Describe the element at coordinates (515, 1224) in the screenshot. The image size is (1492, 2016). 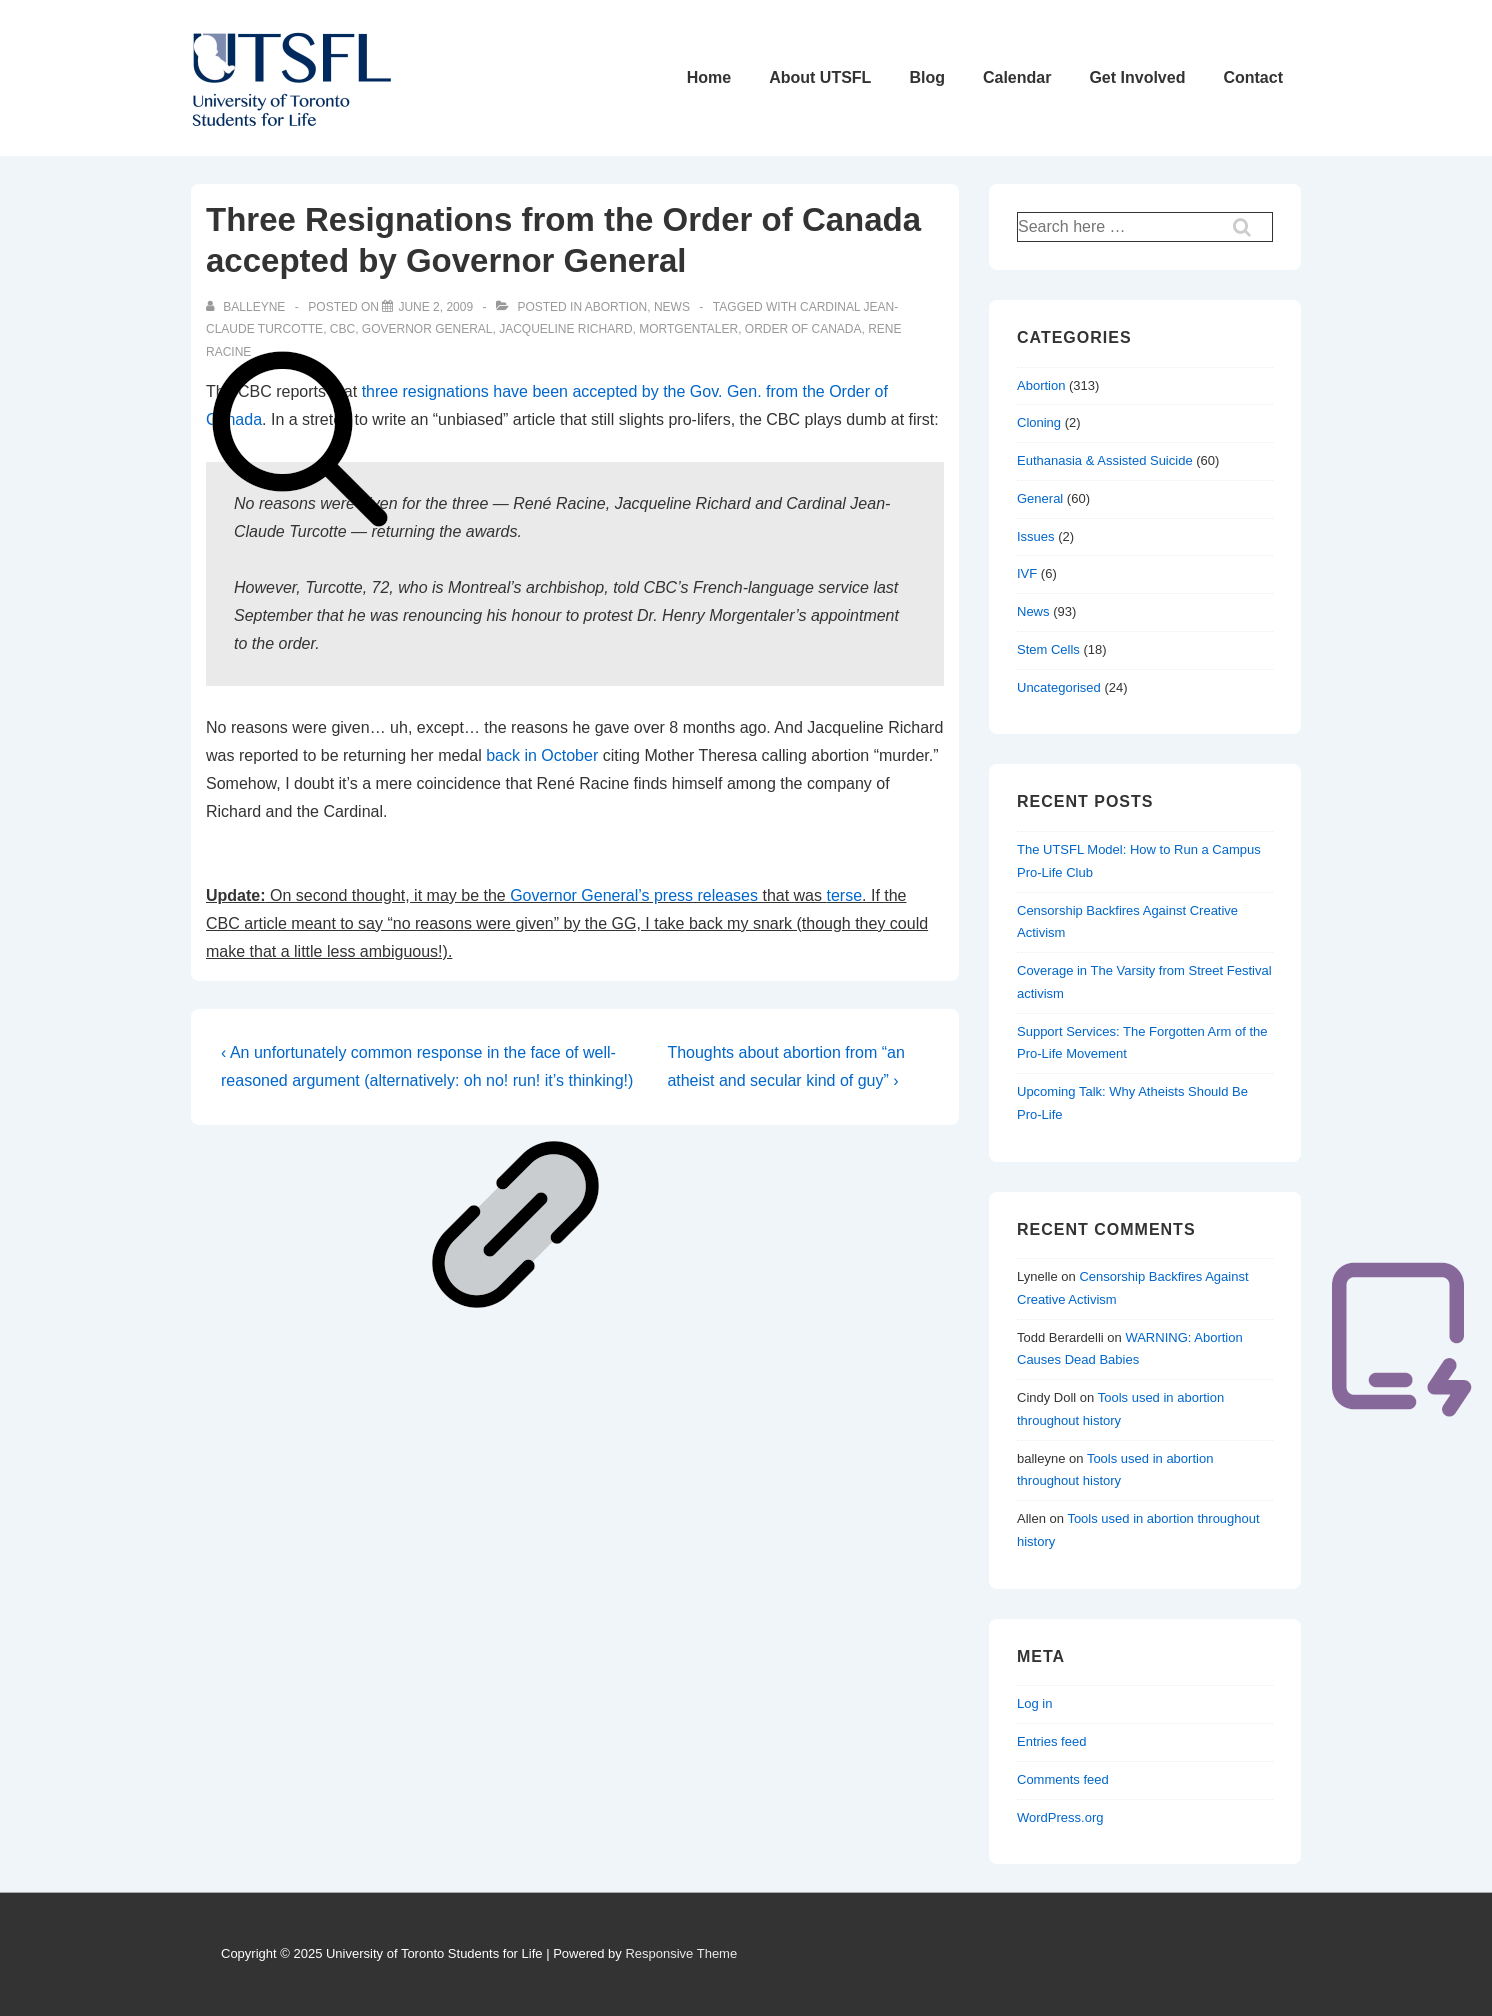
I see `copy link to clipboard` at that location.